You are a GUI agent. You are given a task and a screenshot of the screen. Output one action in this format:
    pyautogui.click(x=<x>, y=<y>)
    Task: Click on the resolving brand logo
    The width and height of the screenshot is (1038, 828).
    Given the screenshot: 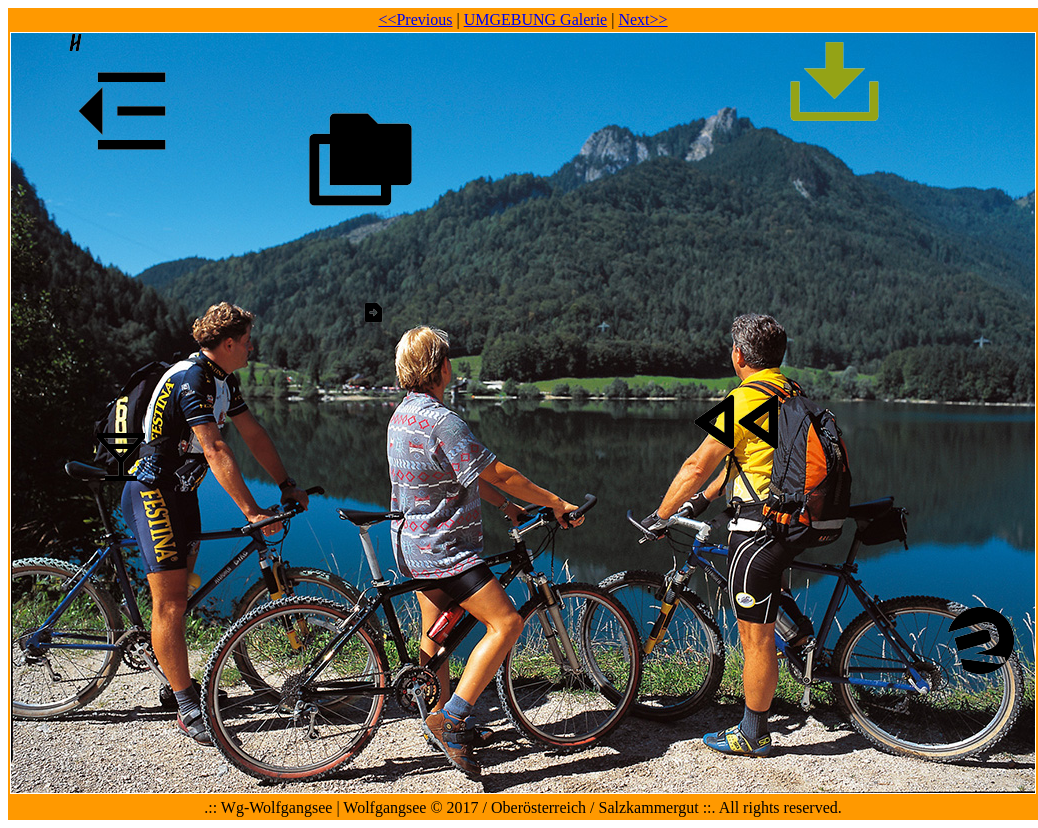 What is the action you would take?
    pyautogui.click(x=980, y=640)
    